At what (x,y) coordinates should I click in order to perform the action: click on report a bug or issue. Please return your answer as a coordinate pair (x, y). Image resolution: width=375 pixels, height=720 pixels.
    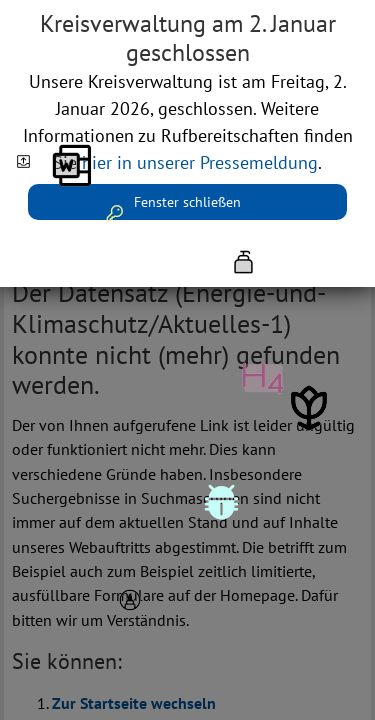
    Looking at the image, I should click on (221, 501).